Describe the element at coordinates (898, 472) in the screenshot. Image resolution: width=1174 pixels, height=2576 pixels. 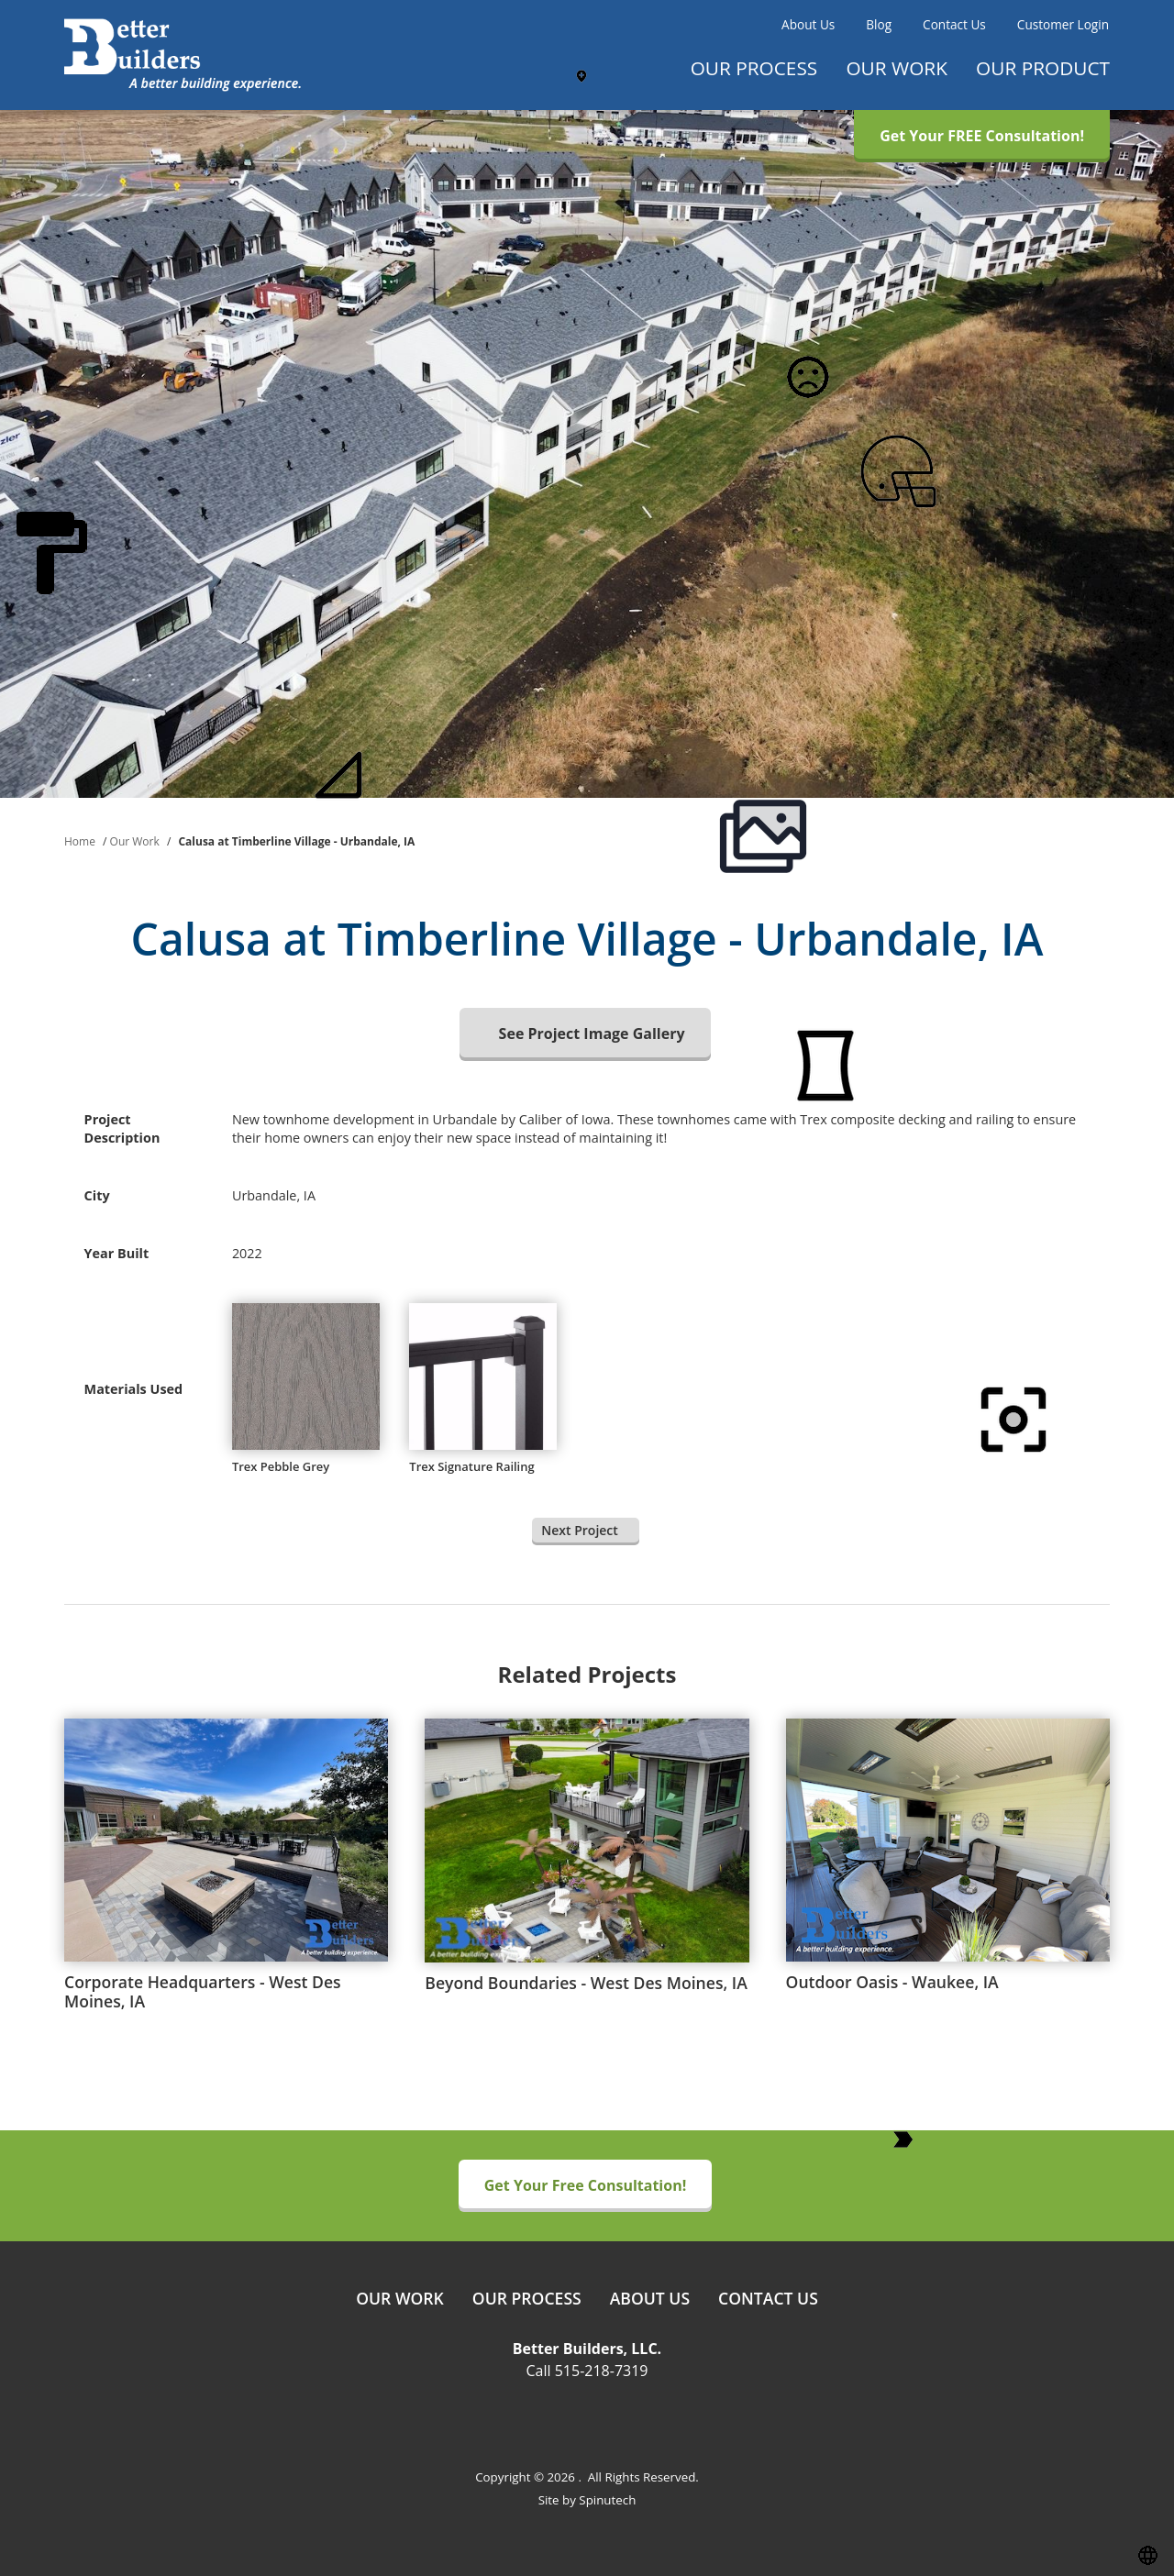
I see `access football or sports content` at that location.